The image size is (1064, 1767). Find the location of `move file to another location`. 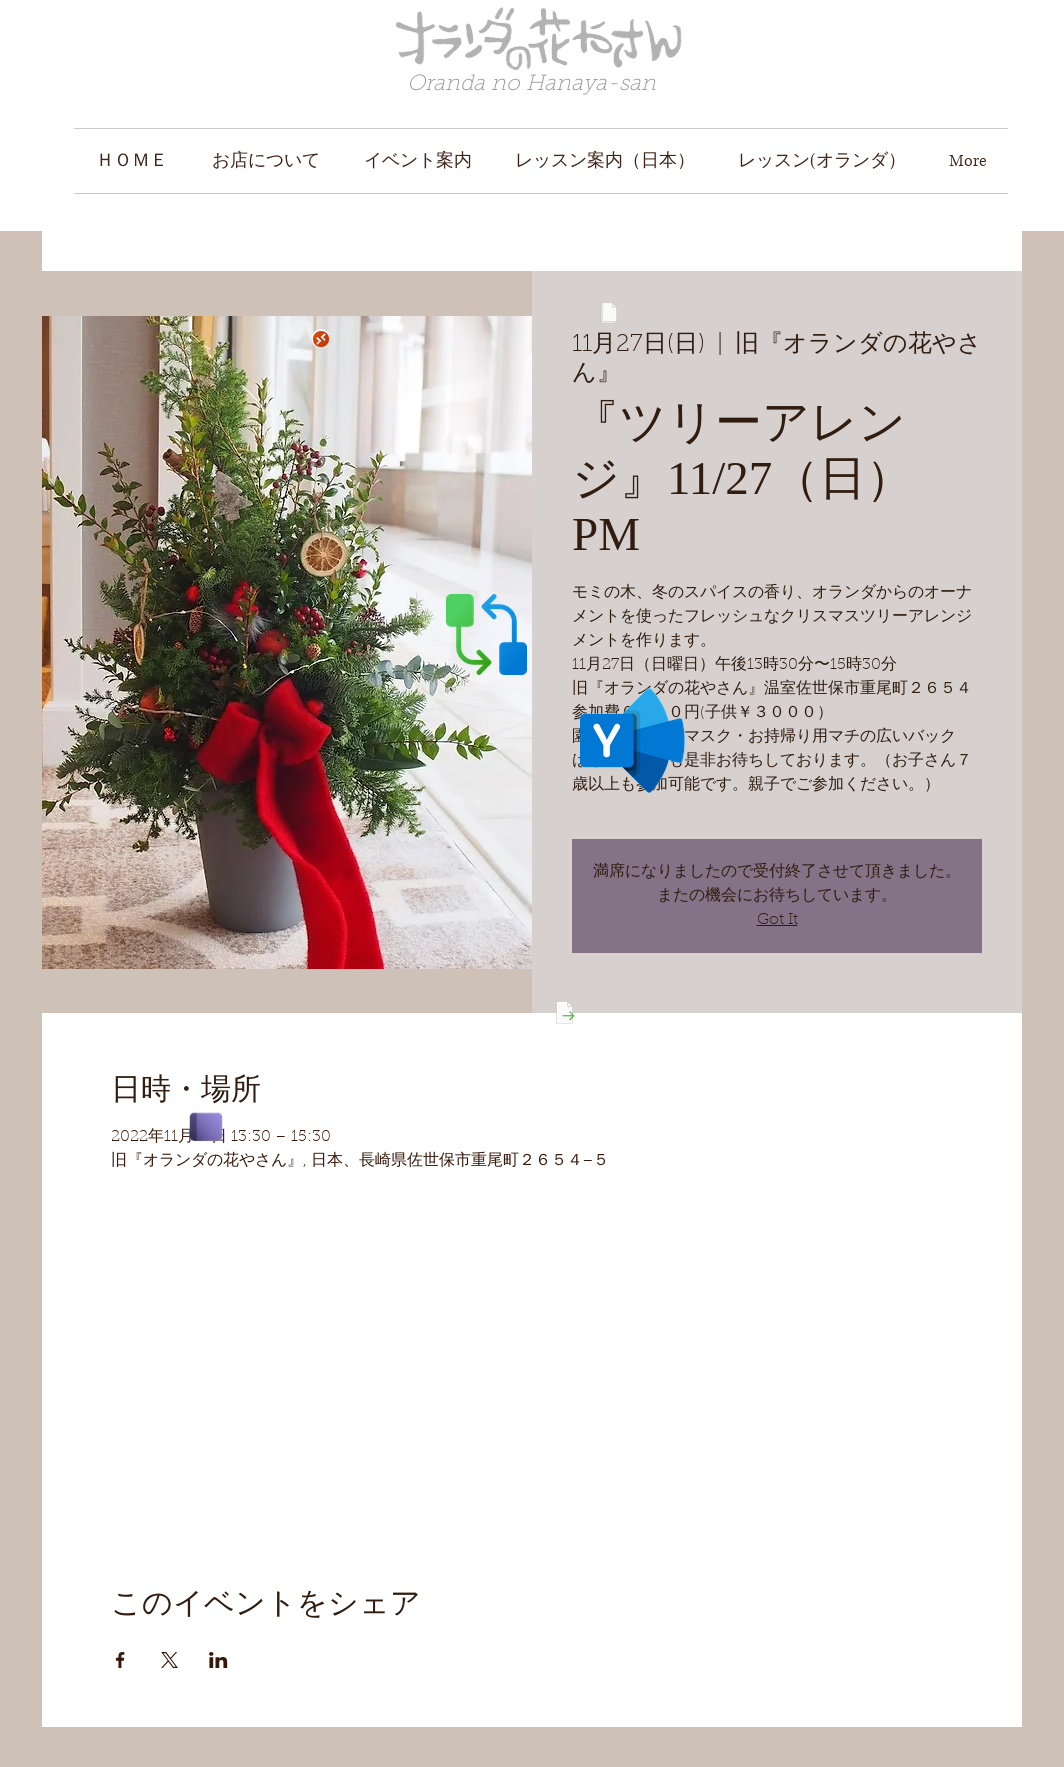

move file to another location is located at coordinates (564, 1012).